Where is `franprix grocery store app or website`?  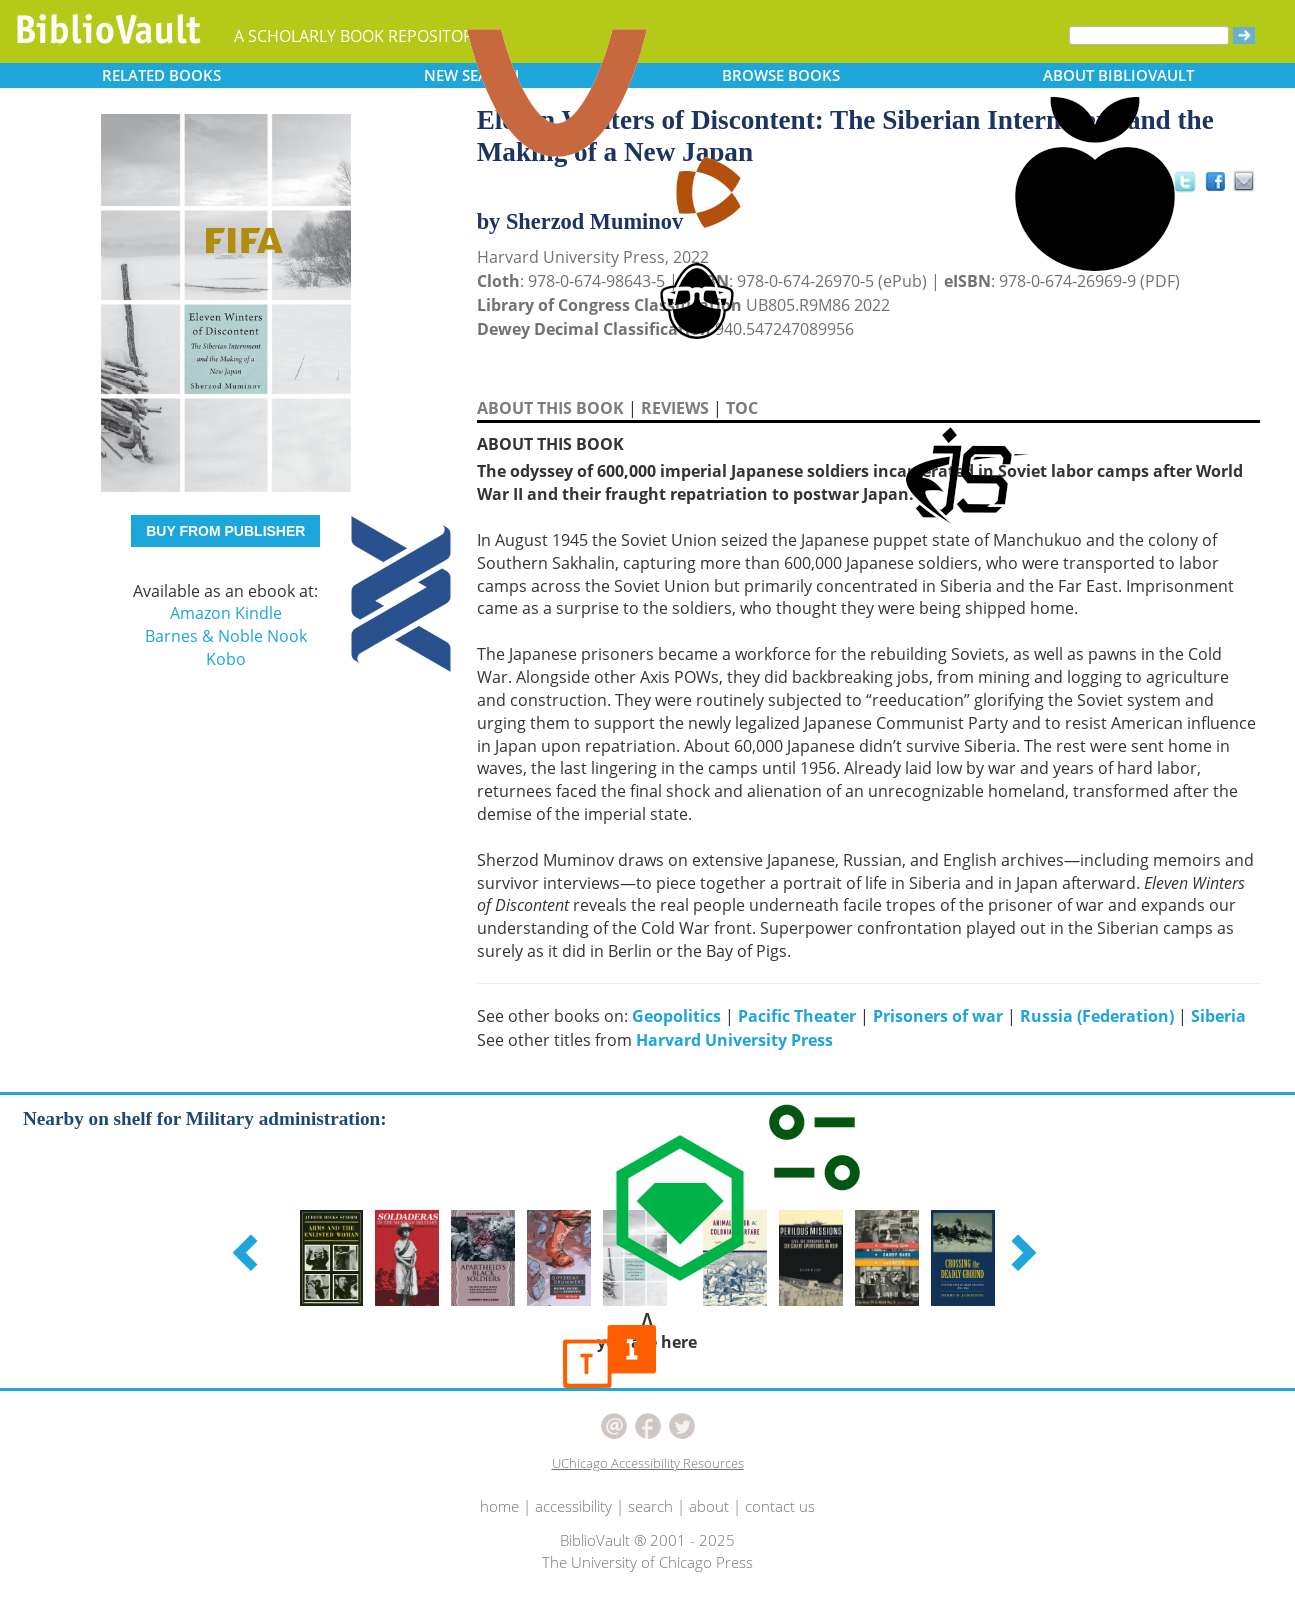 franprix grocery store app or website is located at coordinates (1095, 184).